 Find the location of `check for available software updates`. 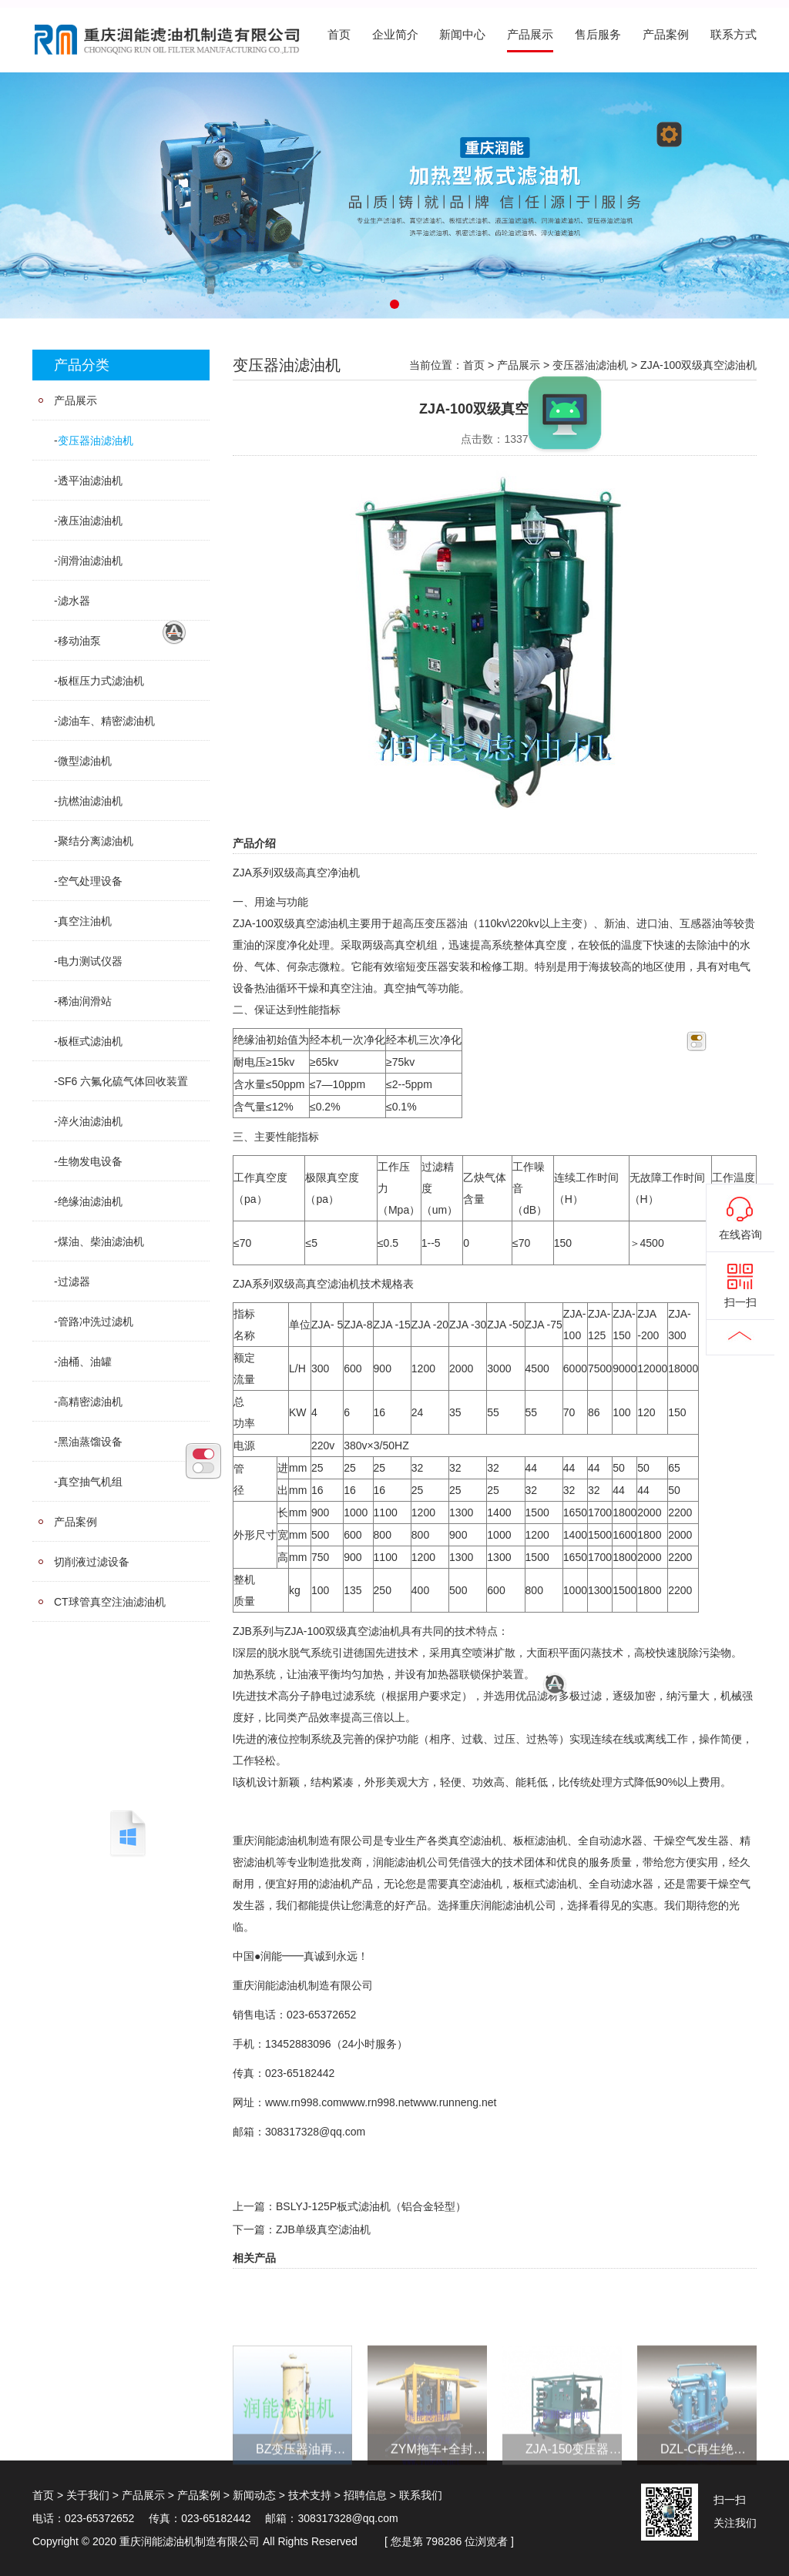

check for available software updates is located at coordinates (555, 1684).